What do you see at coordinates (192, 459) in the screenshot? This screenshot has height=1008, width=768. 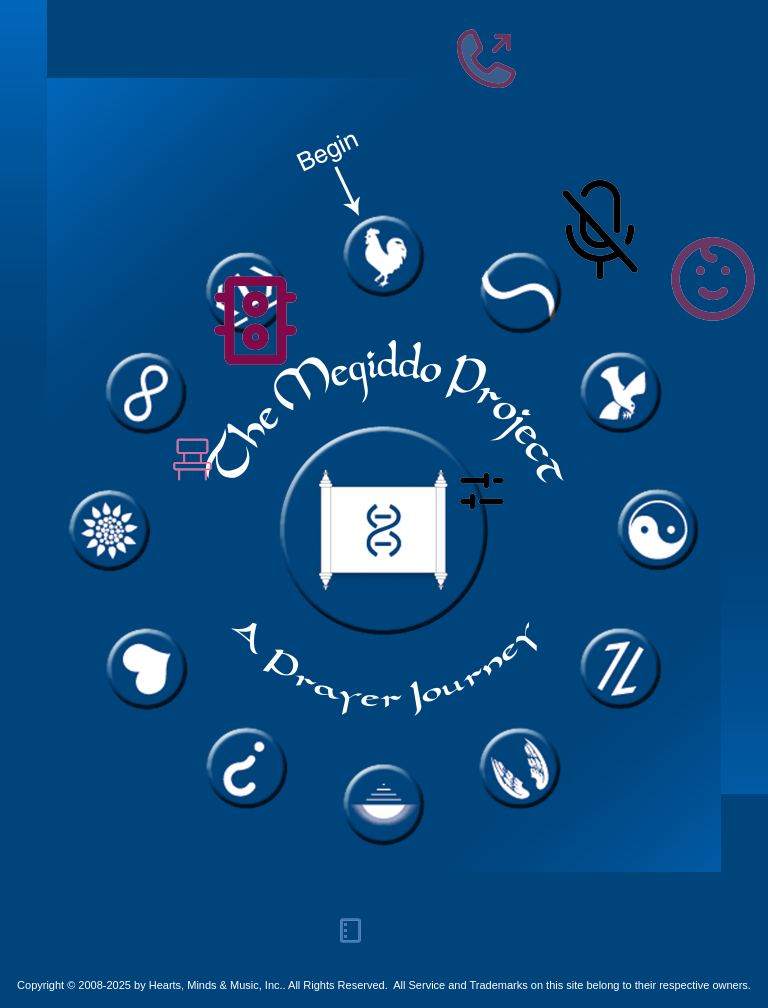 I see `browse furniture or seating options` at bounding box center [192, 459].